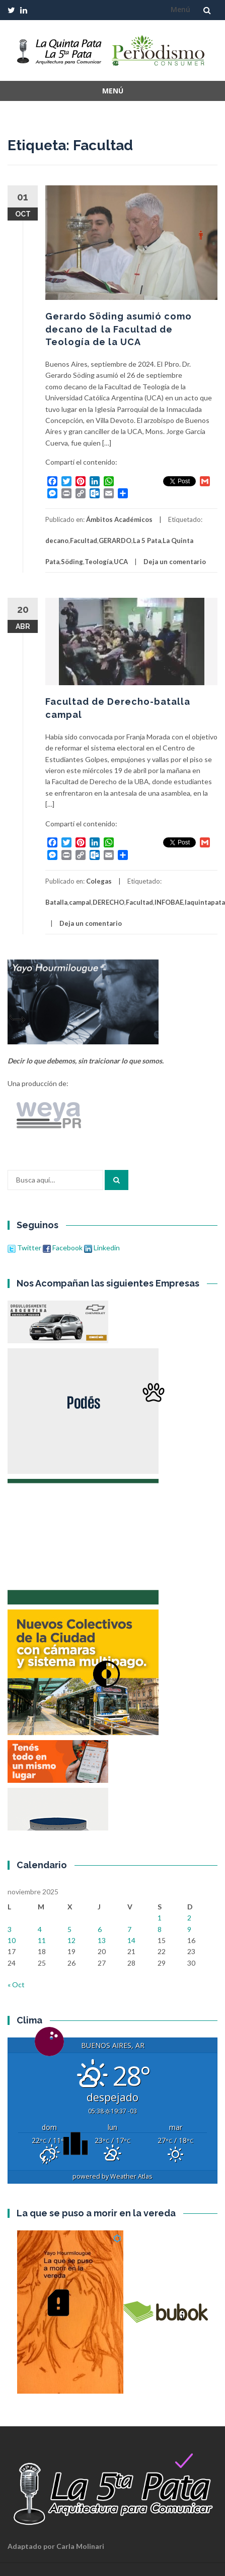 The image size is (225, 2576). What do you see at coordinates (184, 2460) in the screenshot?
I see `confirm or submit an action` at bounding box center [184, 2460].